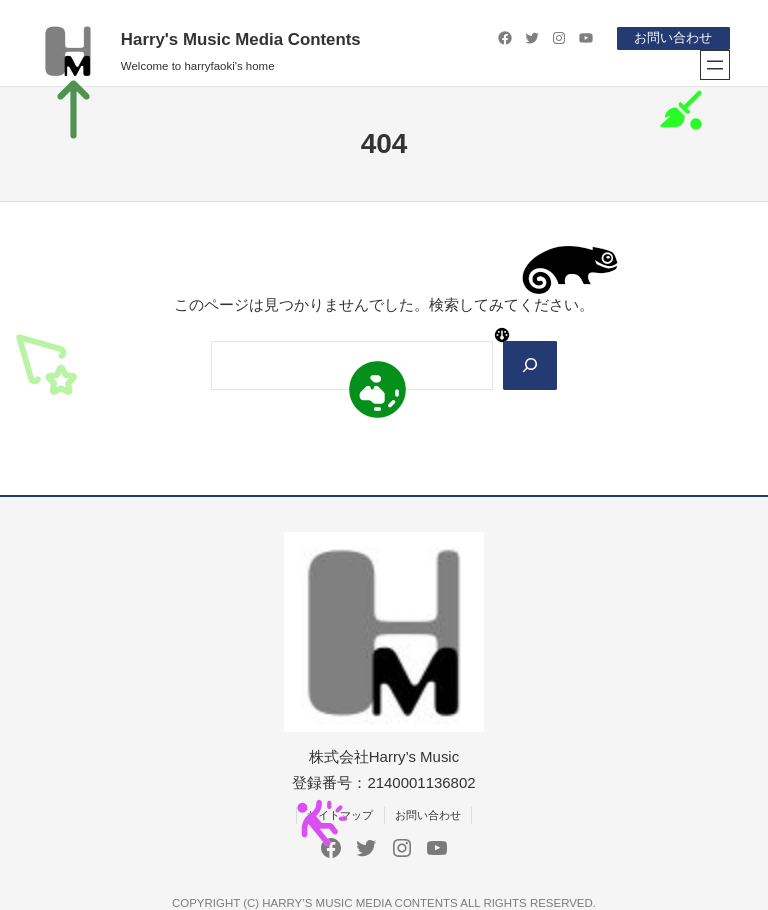  Describe the element at coordinates (502, 335) in the screenshot. I see `view performance or speed metrics` at that location.